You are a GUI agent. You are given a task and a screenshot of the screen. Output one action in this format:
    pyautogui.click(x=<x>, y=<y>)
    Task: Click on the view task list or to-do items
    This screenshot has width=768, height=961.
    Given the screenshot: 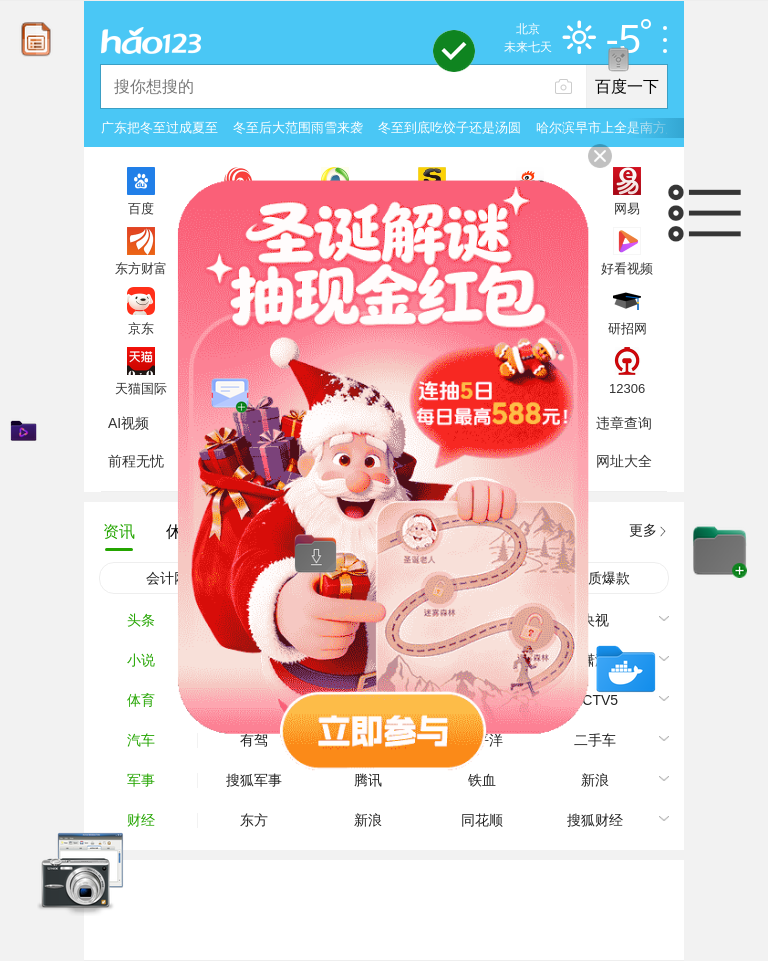 What is the action you would take?
    pyautogui.click(x=704, y=210)
    